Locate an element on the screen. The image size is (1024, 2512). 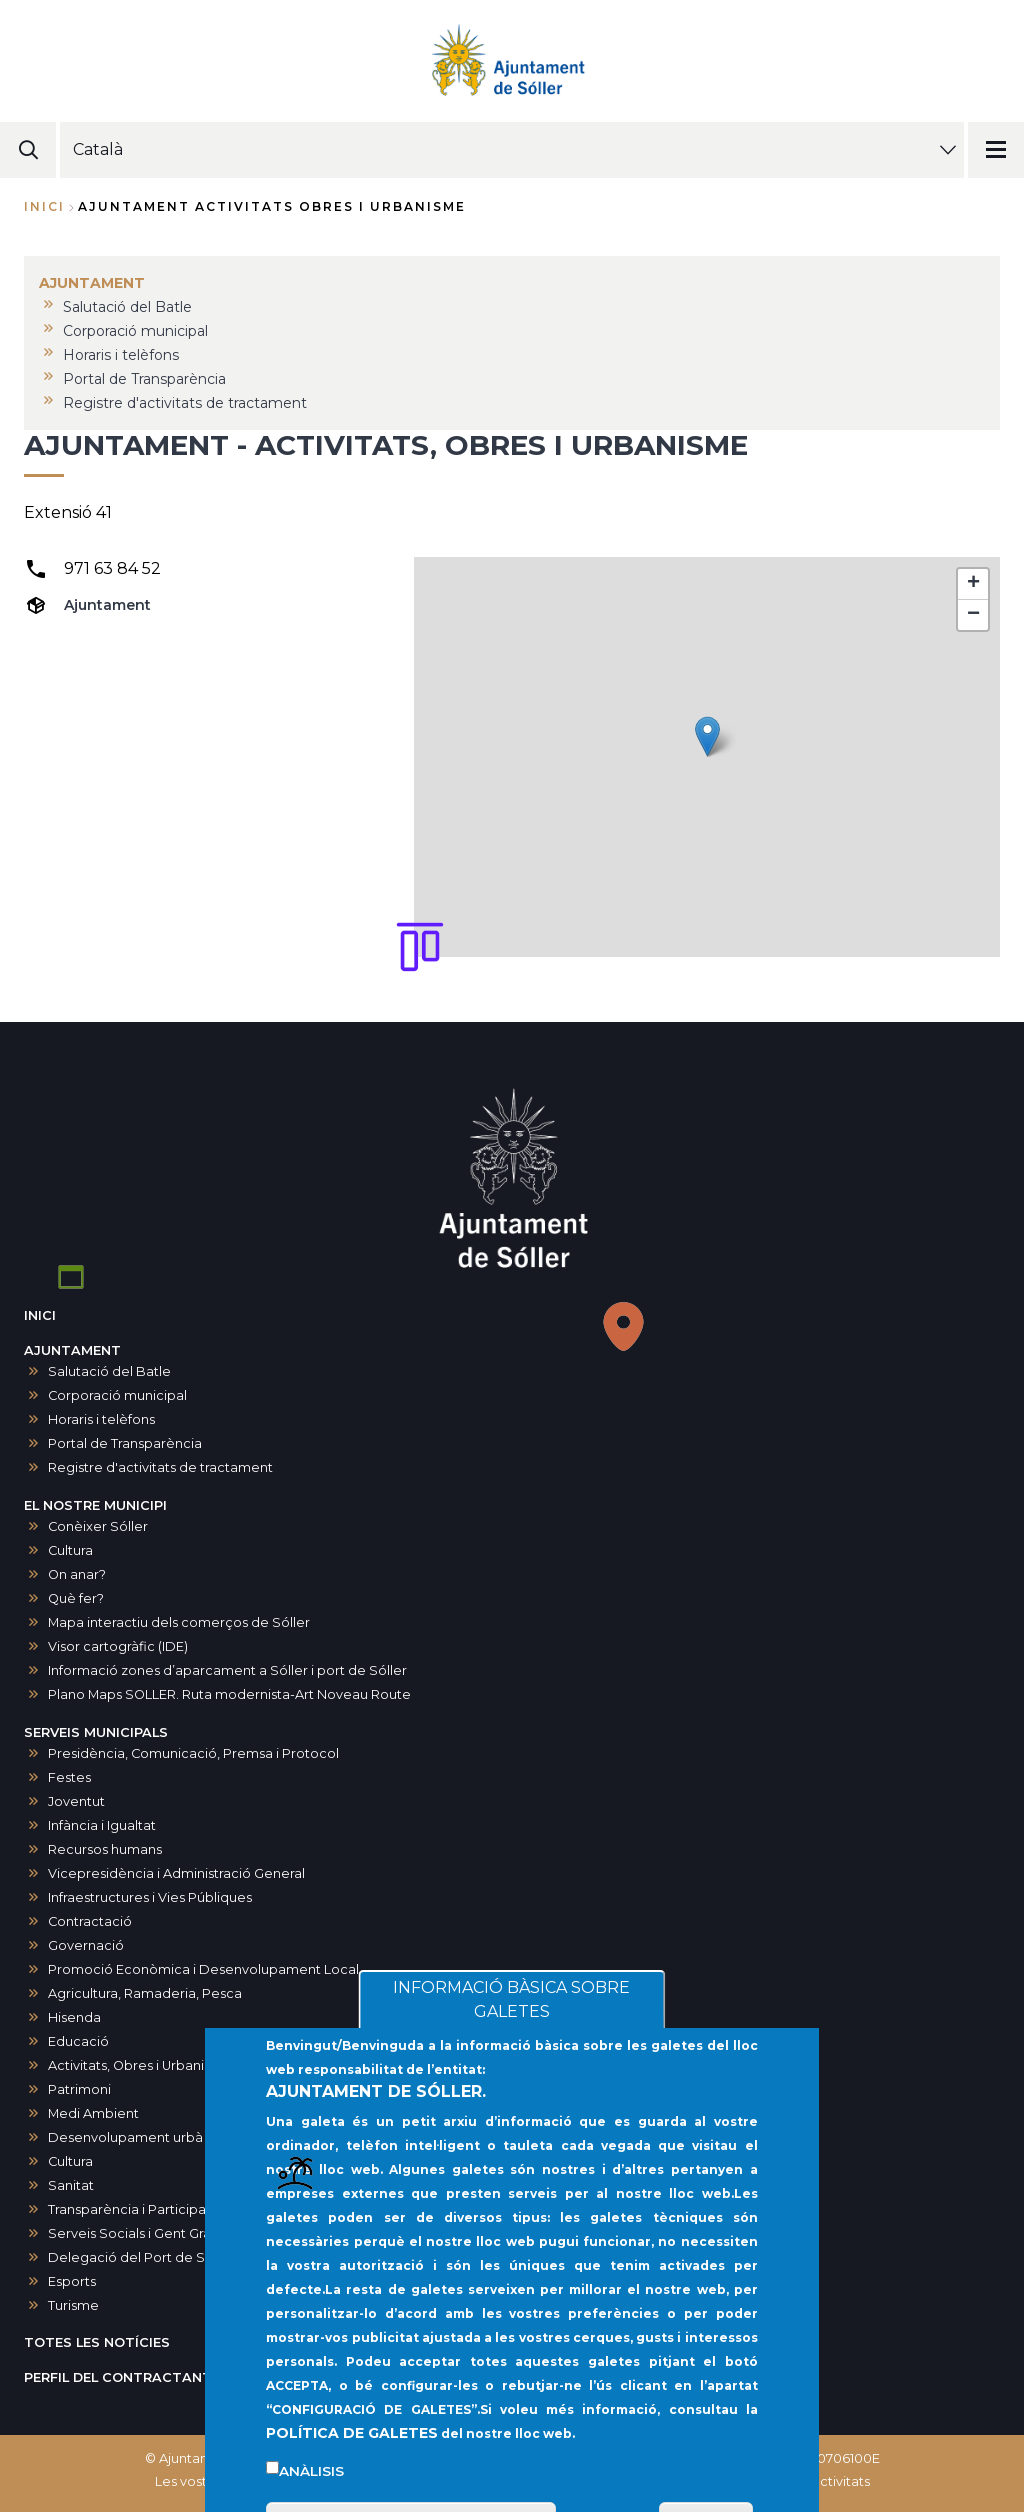
align selected elements to the top is located at coordinates (420, 946).